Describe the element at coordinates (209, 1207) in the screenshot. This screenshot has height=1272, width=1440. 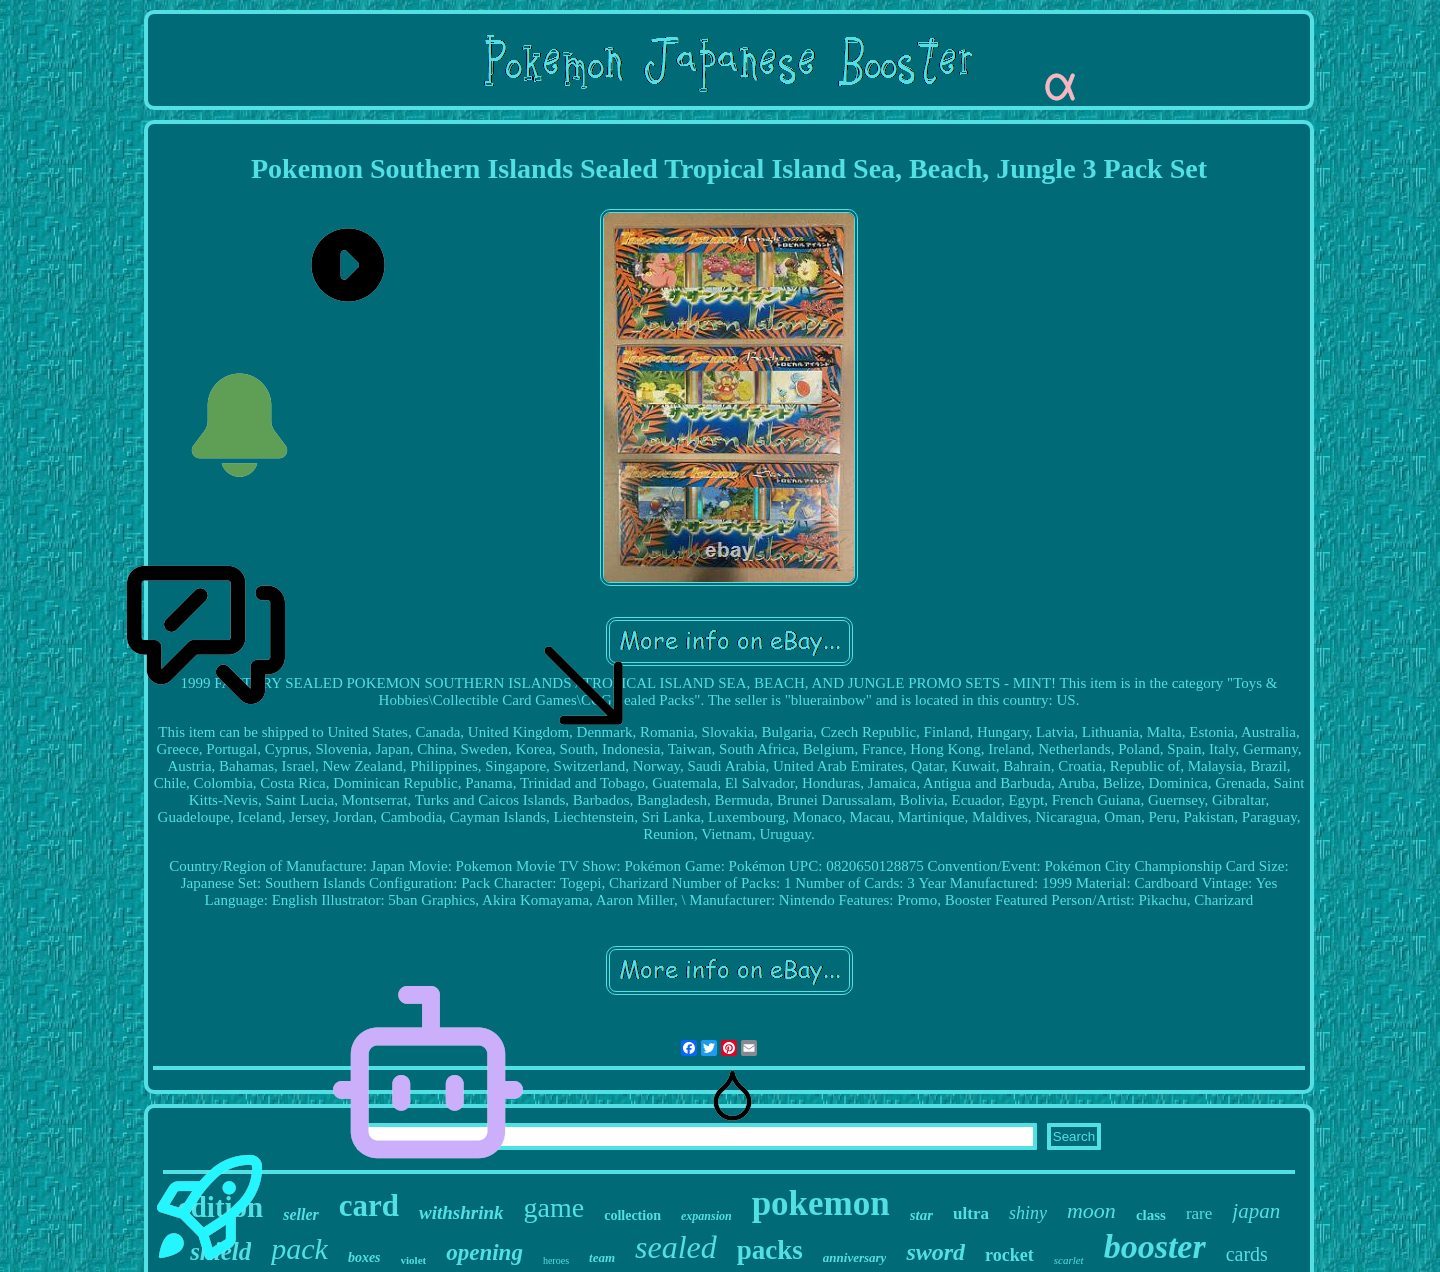
I see `launch or deploy a project` at that location.